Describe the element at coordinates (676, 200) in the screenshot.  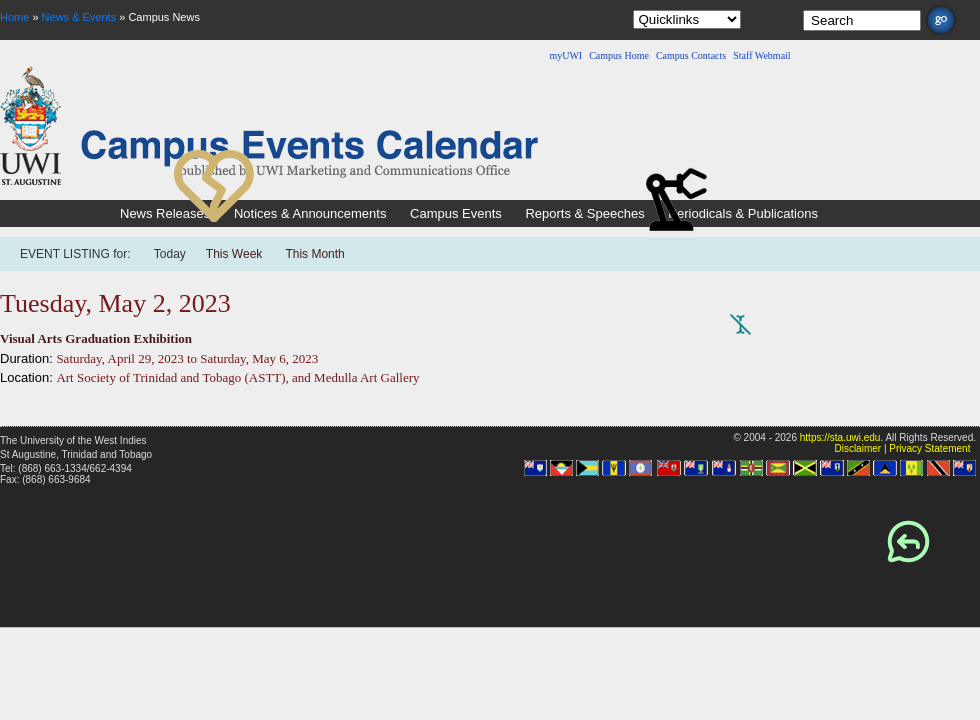
I see `access manufacturing or industrial settings` at that location.